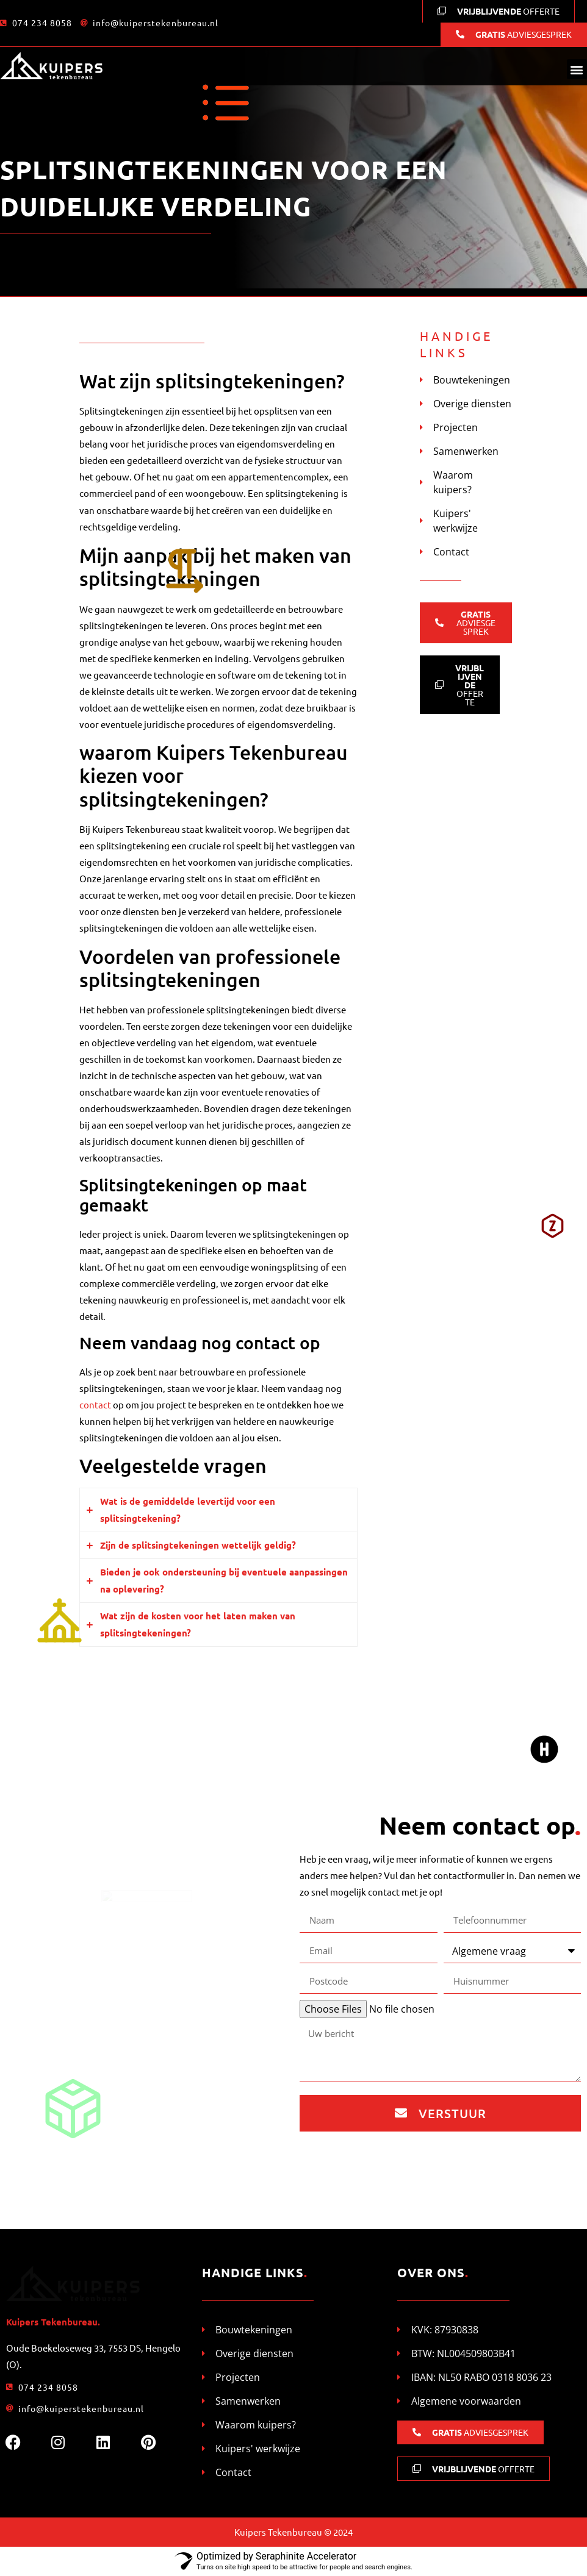 This screenshot has width=587, height=2576. I want to click on view items as a bulleted list, so click(226, 102).